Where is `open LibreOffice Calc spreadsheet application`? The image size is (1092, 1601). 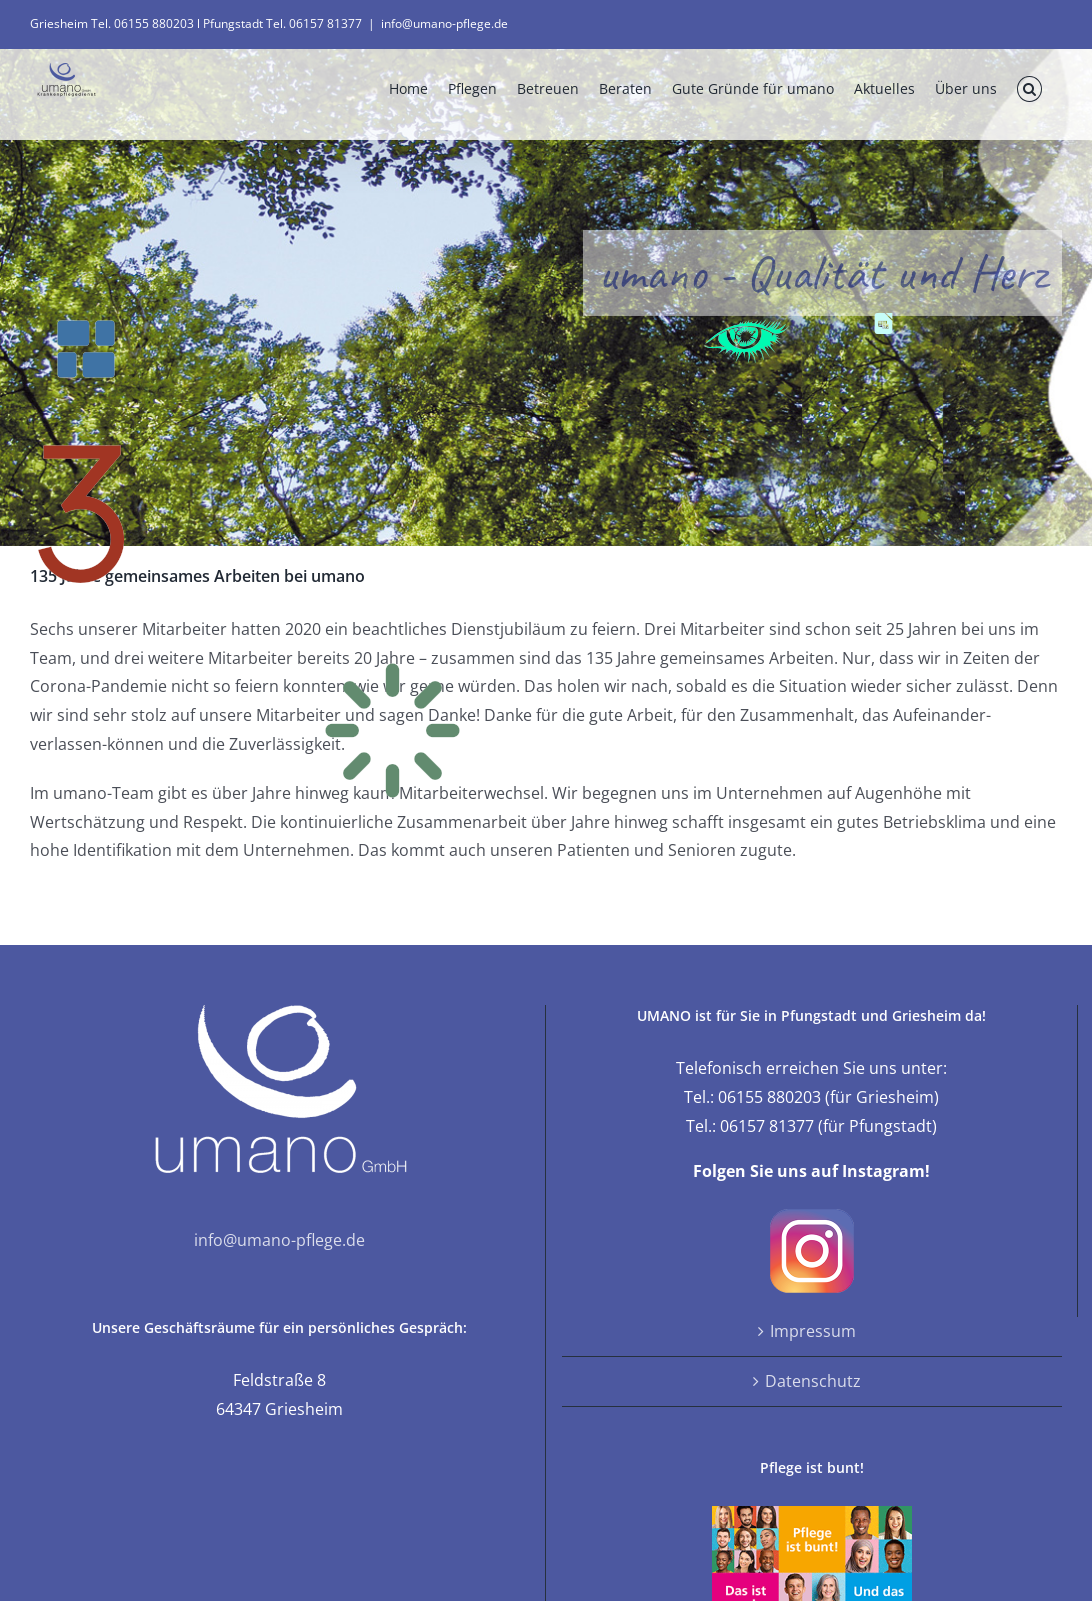 open LibreOffice Calc spreadsheet application is located at coordinates (883, 323).